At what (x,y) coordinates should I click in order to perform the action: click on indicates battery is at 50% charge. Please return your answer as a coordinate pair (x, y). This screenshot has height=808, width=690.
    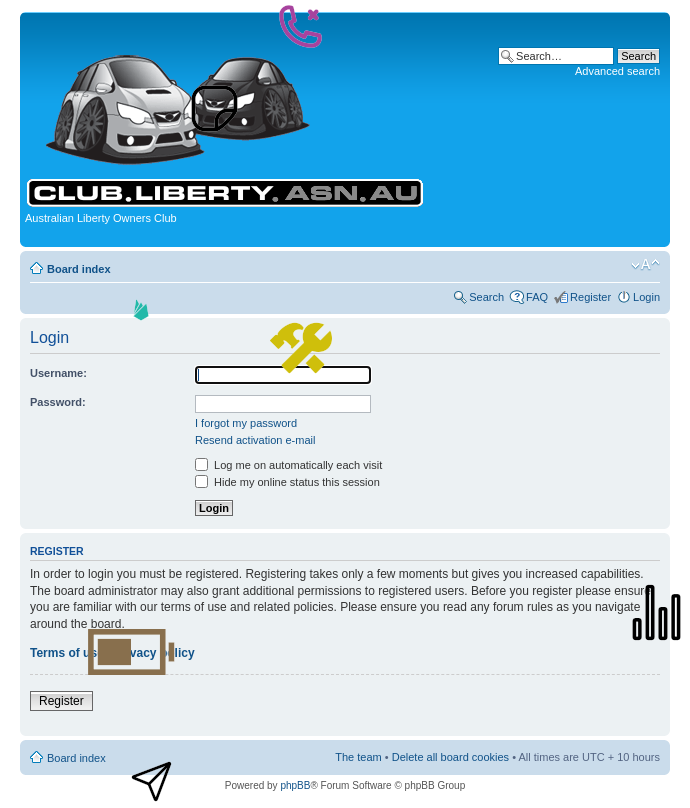
    Looking at the image, I should click on (131, 652).